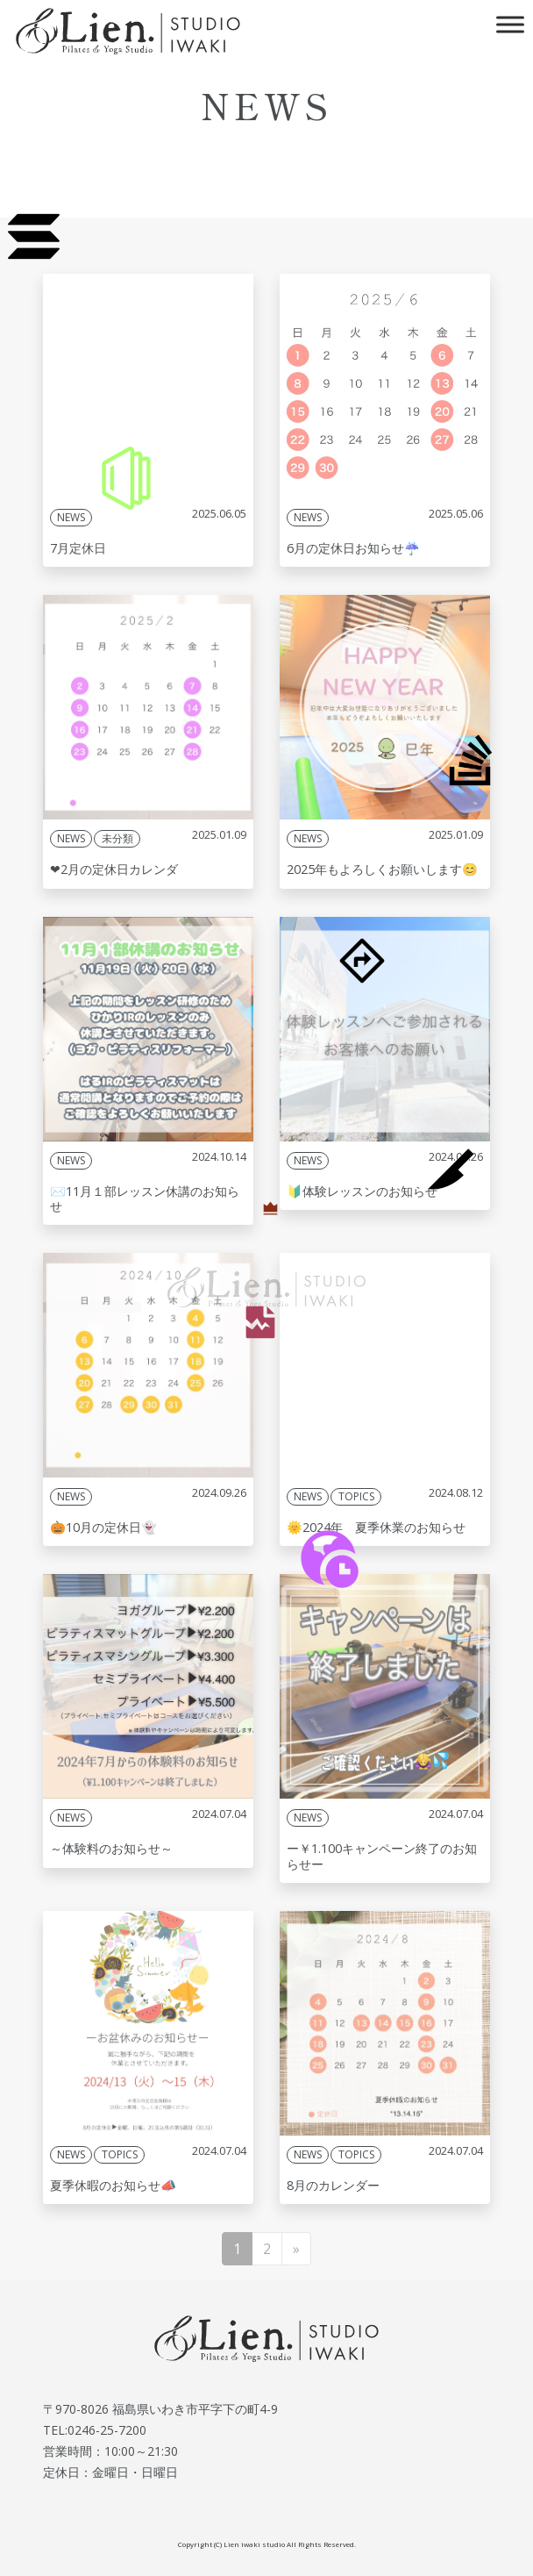 The width and height of the screenshot is (533, 2576). Describe the element at coordinates (260, 1322) in the screenshot. I see `indicates a corrupted or damaged file` at that location.